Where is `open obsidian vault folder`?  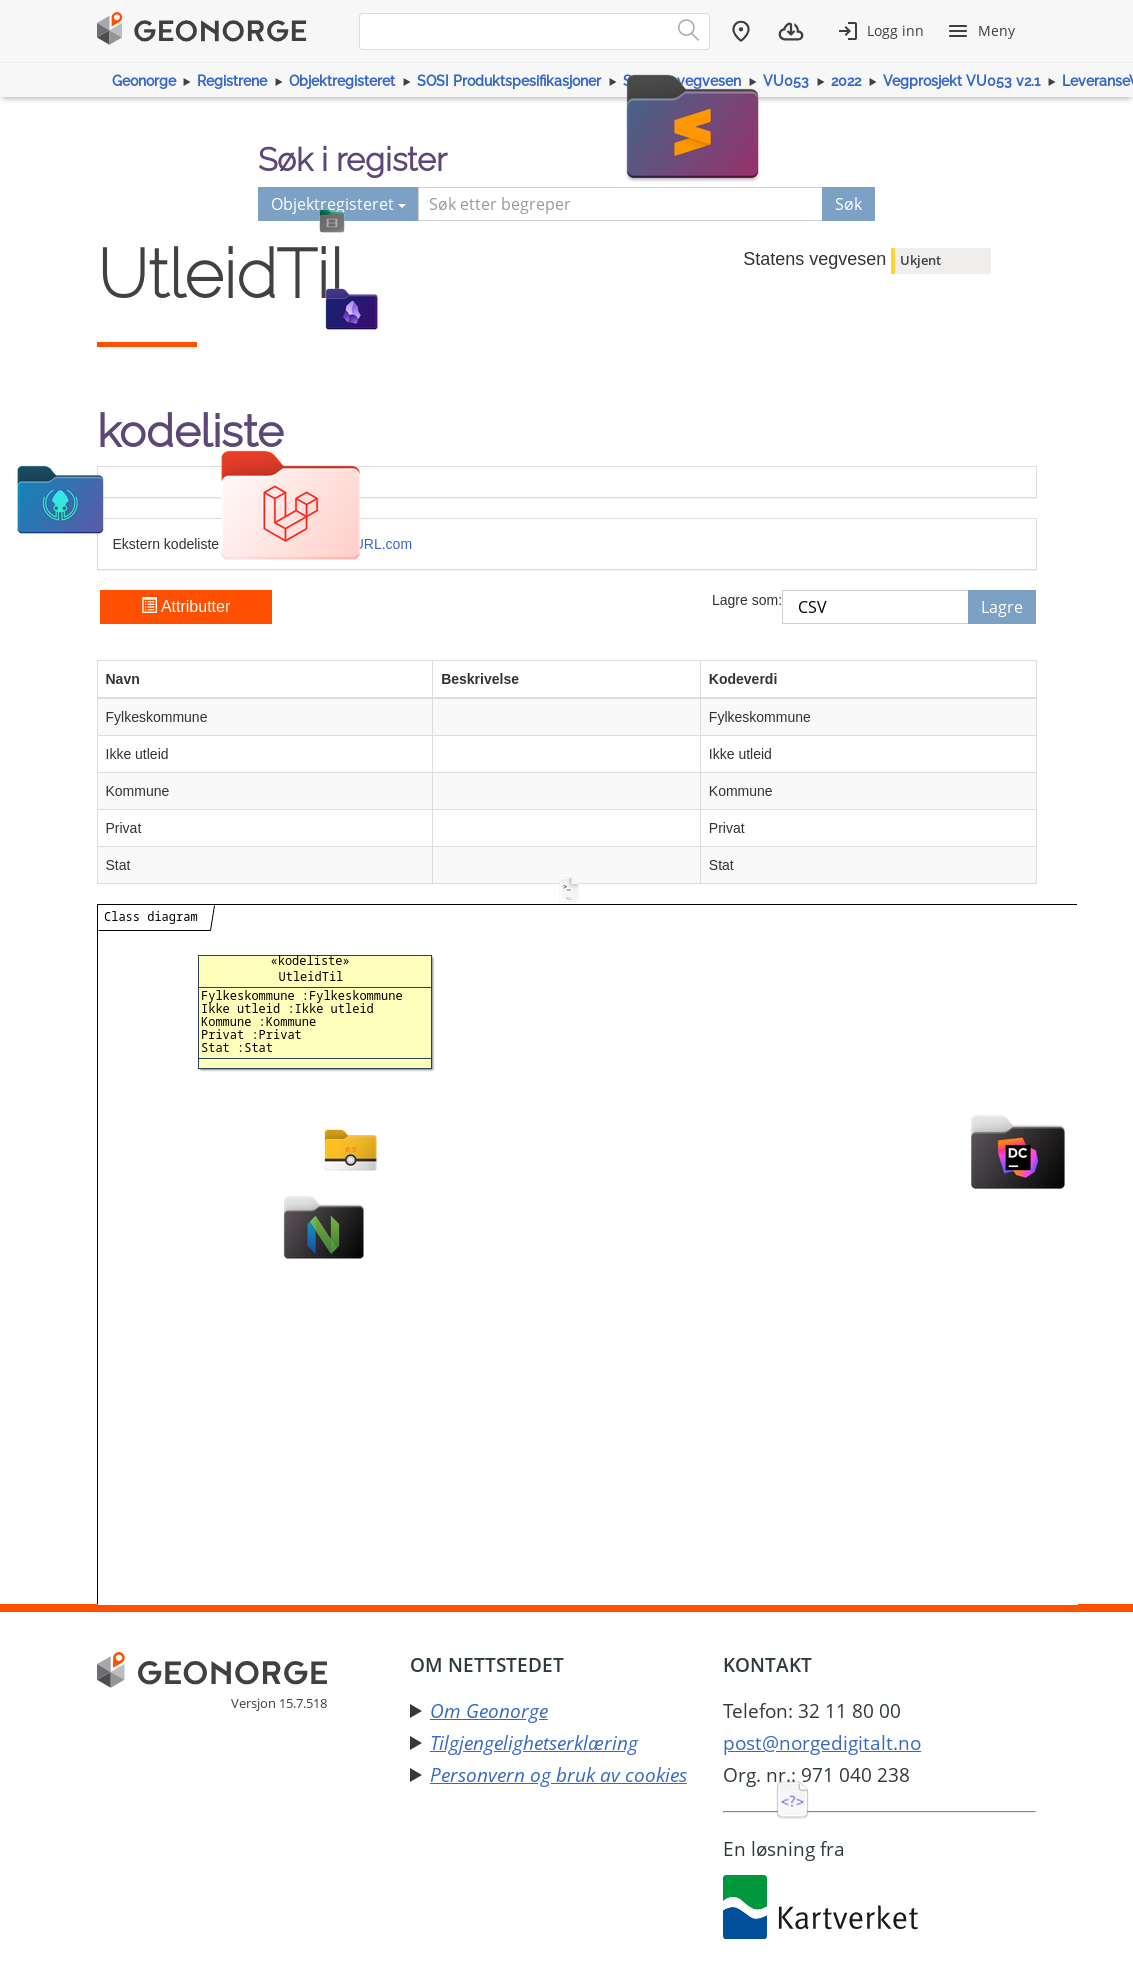 open obsidian vault folder is located at coordinates (351, 310).